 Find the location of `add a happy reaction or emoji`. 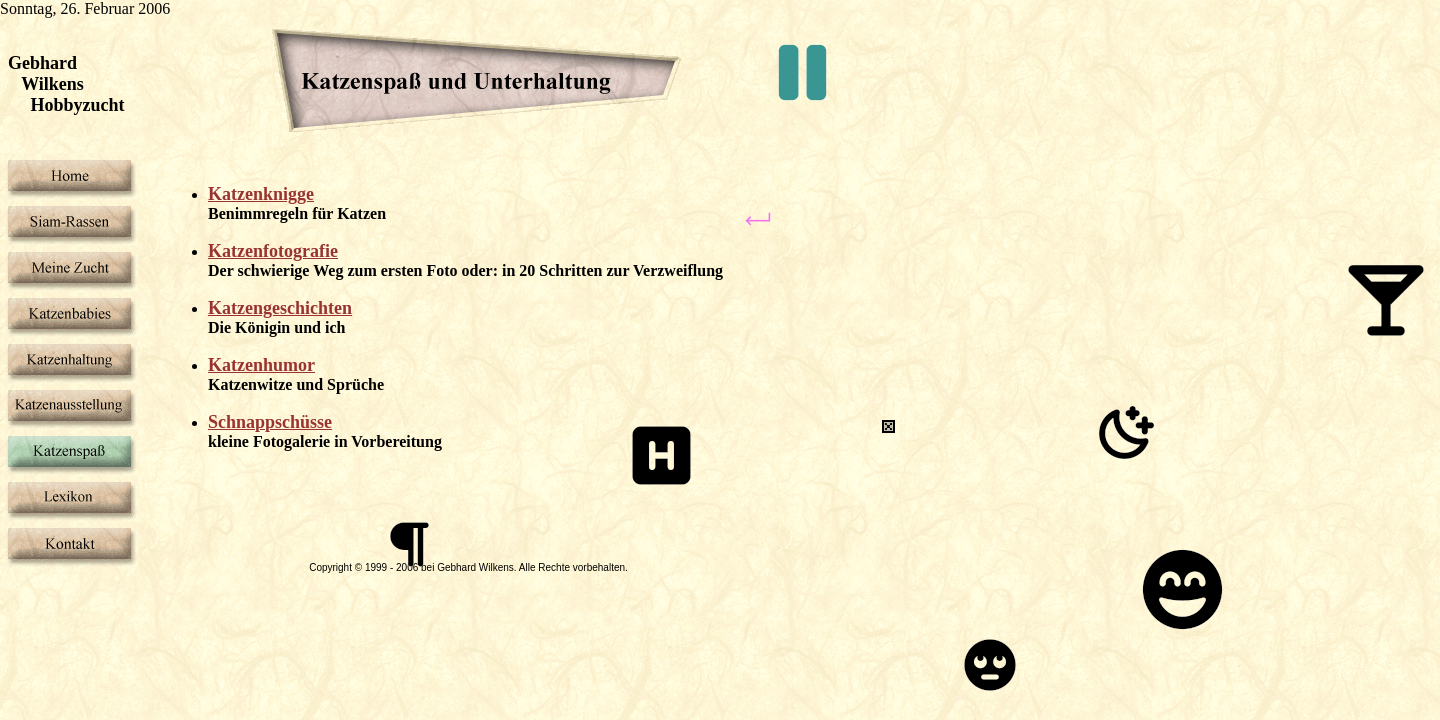

add a happy reaction or emoji is located at coordinates (1182, 589).